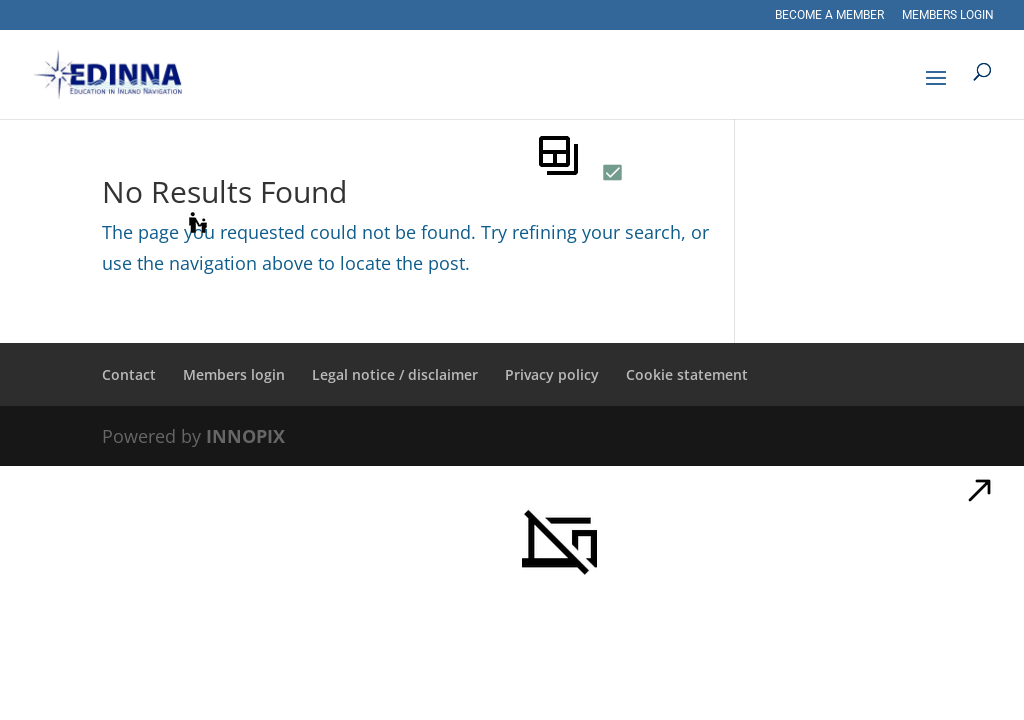 The height and width of the screenshot is (720, 1024). Describe the element at coordinates (559, 542) in the screenshot. I see `device linking is disabled` at that location.